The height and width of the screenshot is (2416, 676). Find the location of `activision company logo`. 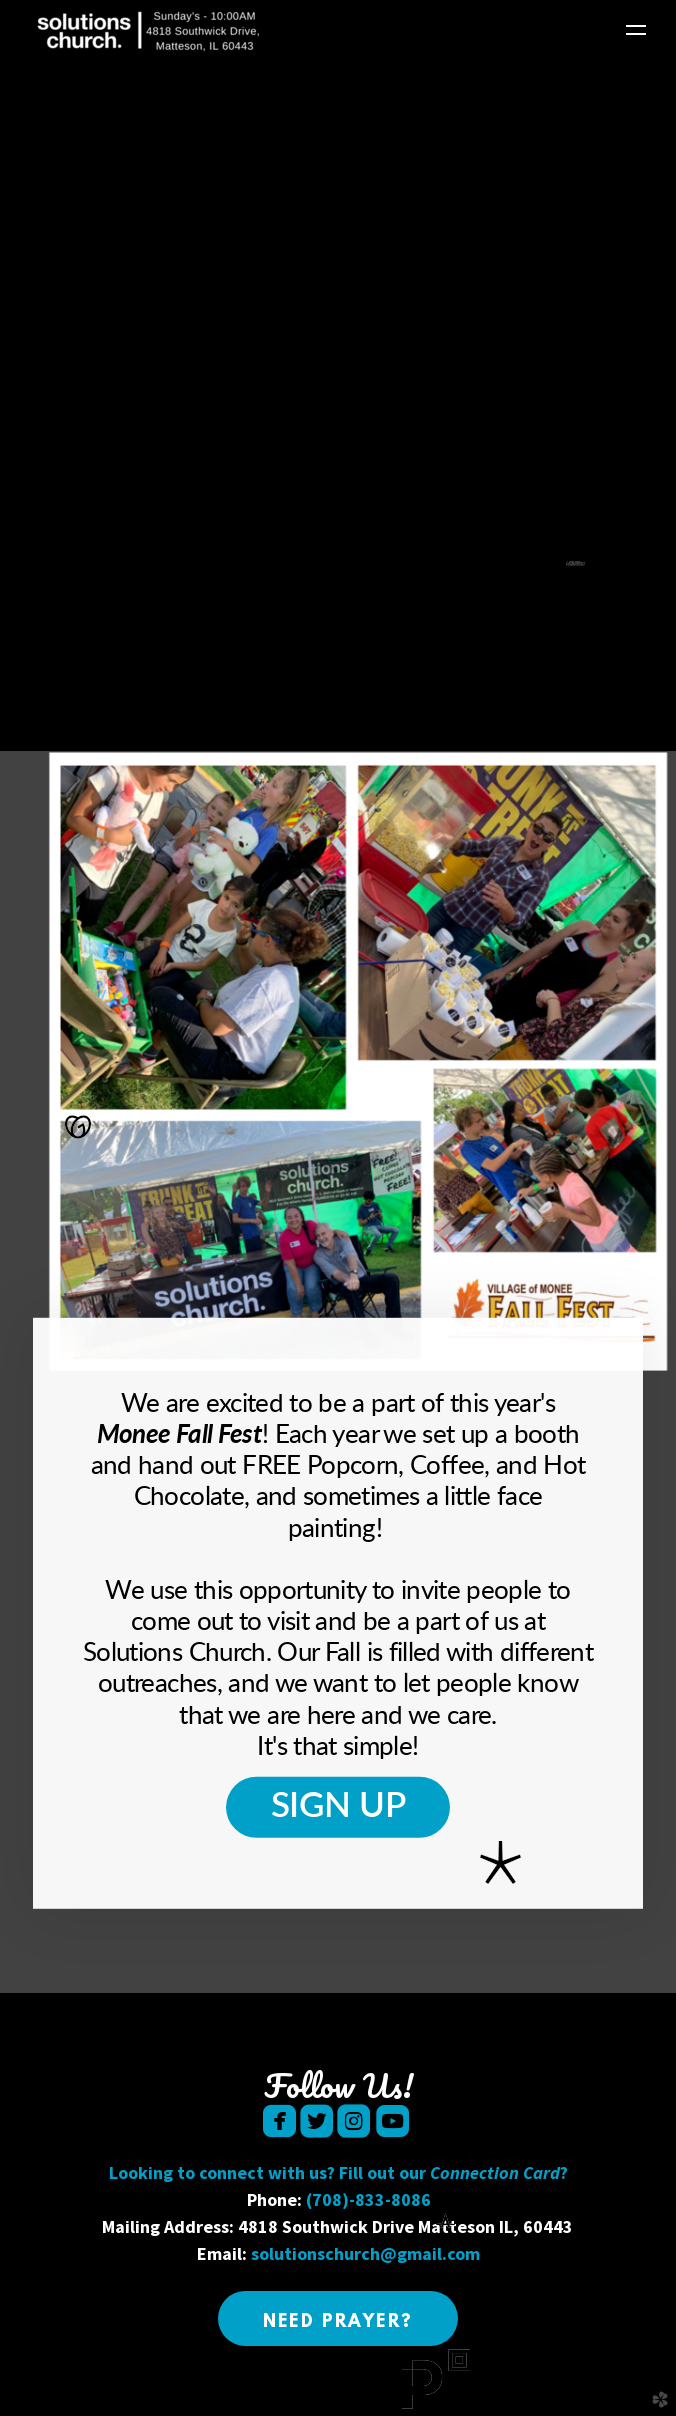

activision company logo is located at coordinates (575, 563).